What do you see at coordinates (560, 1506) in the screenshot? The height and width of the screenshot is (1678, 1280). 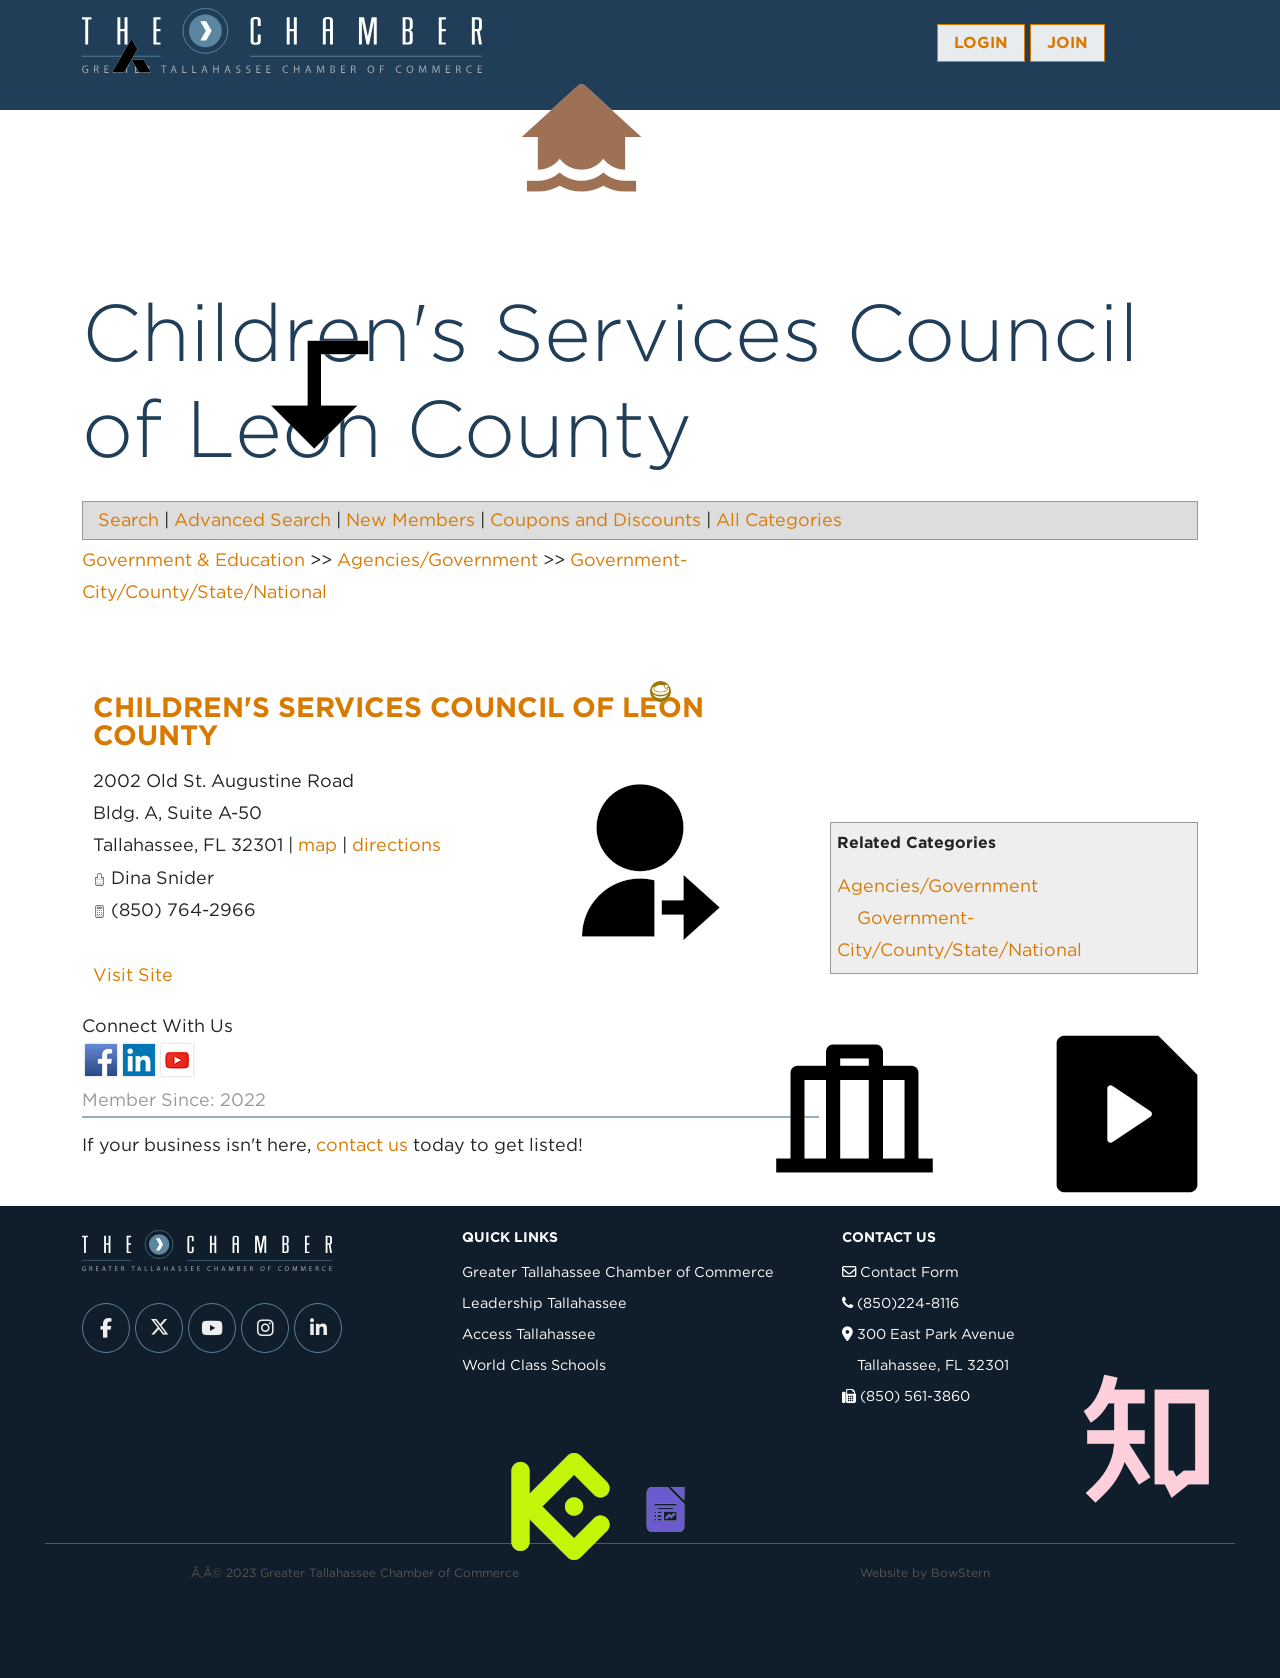 I see `open the KuCoin cryptocurrency exchange app` at bounding box center [560, 1506].